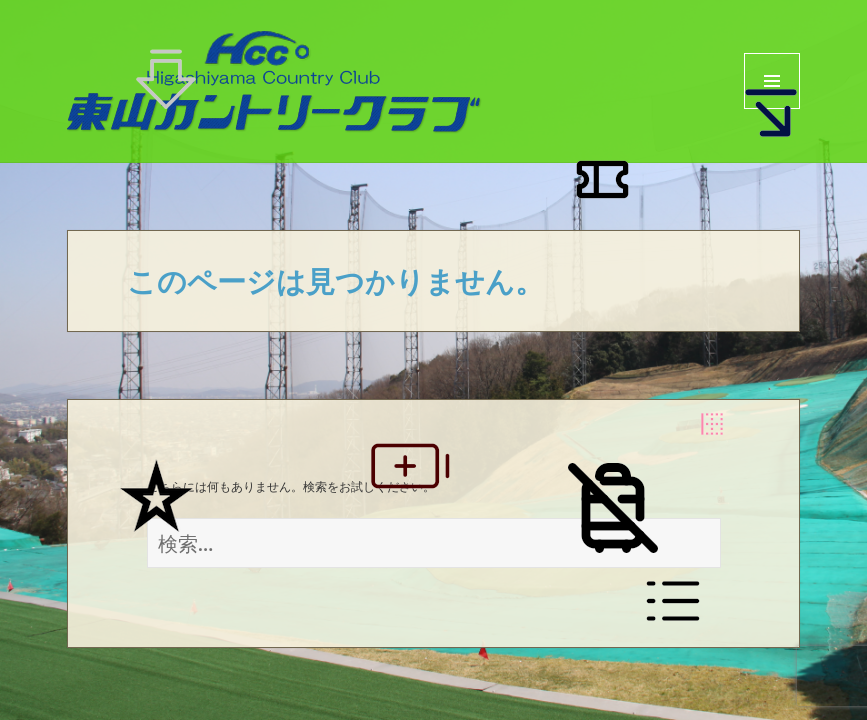 Image resolution: width=867 pixels, height=720 pixels. What do you see at coordinates (613, 508) in the screenshot?
I see `no luggage allowed` at bounding box center [613, 508].